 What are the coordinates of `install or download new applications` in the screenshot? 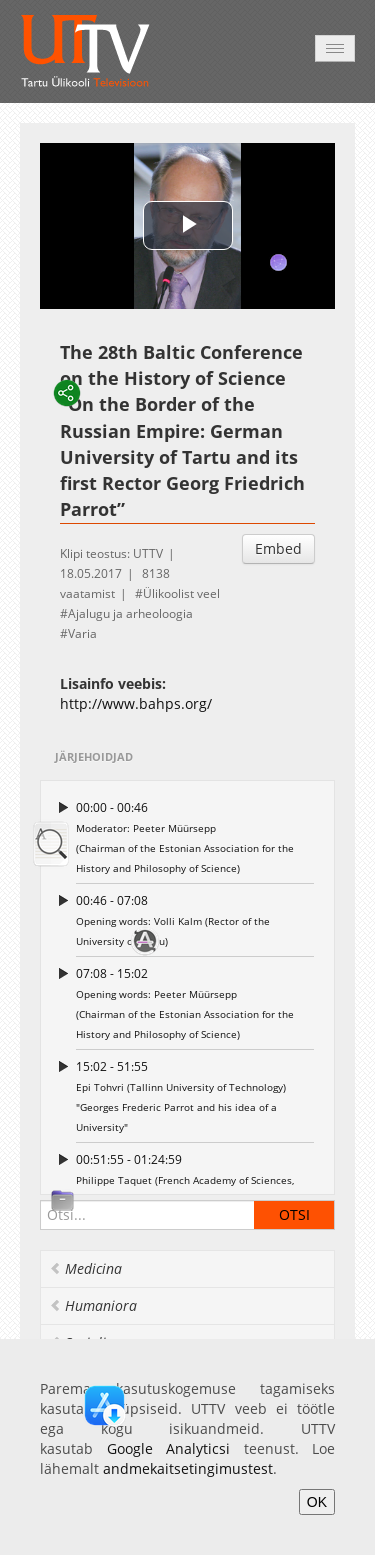 It's located at (104, 1405).